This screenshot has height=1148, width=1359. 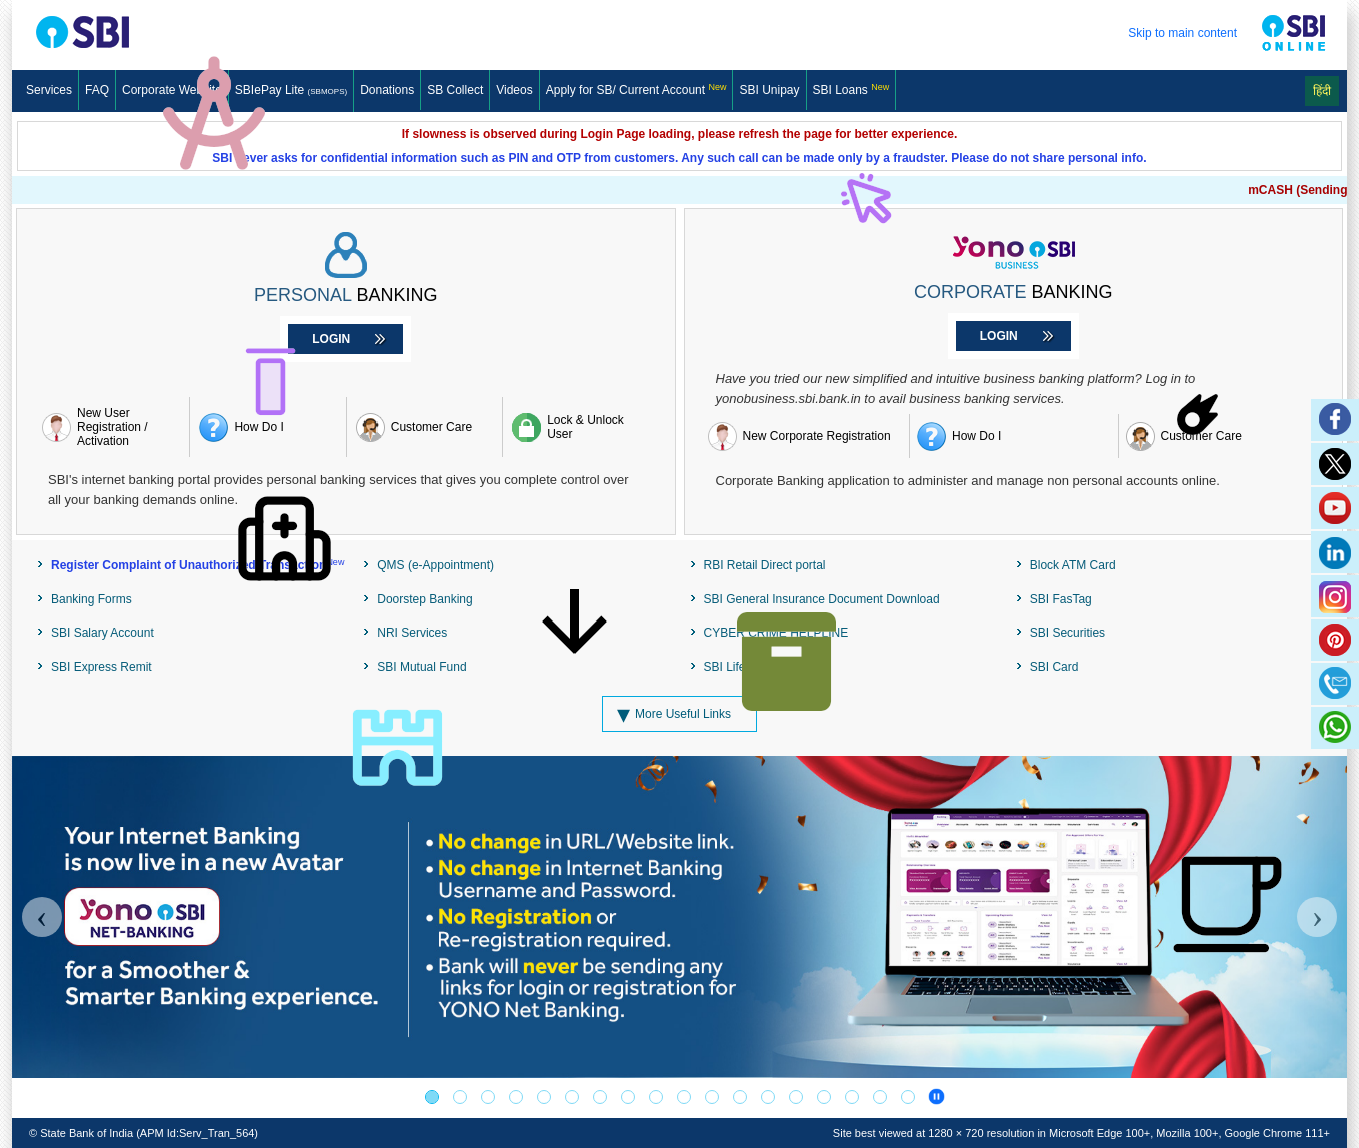 What do you see at coordinates (1227, 906) in the screenshot?
I see `find nearby coffee shops or cafes` at bounding box center [1227, 906].